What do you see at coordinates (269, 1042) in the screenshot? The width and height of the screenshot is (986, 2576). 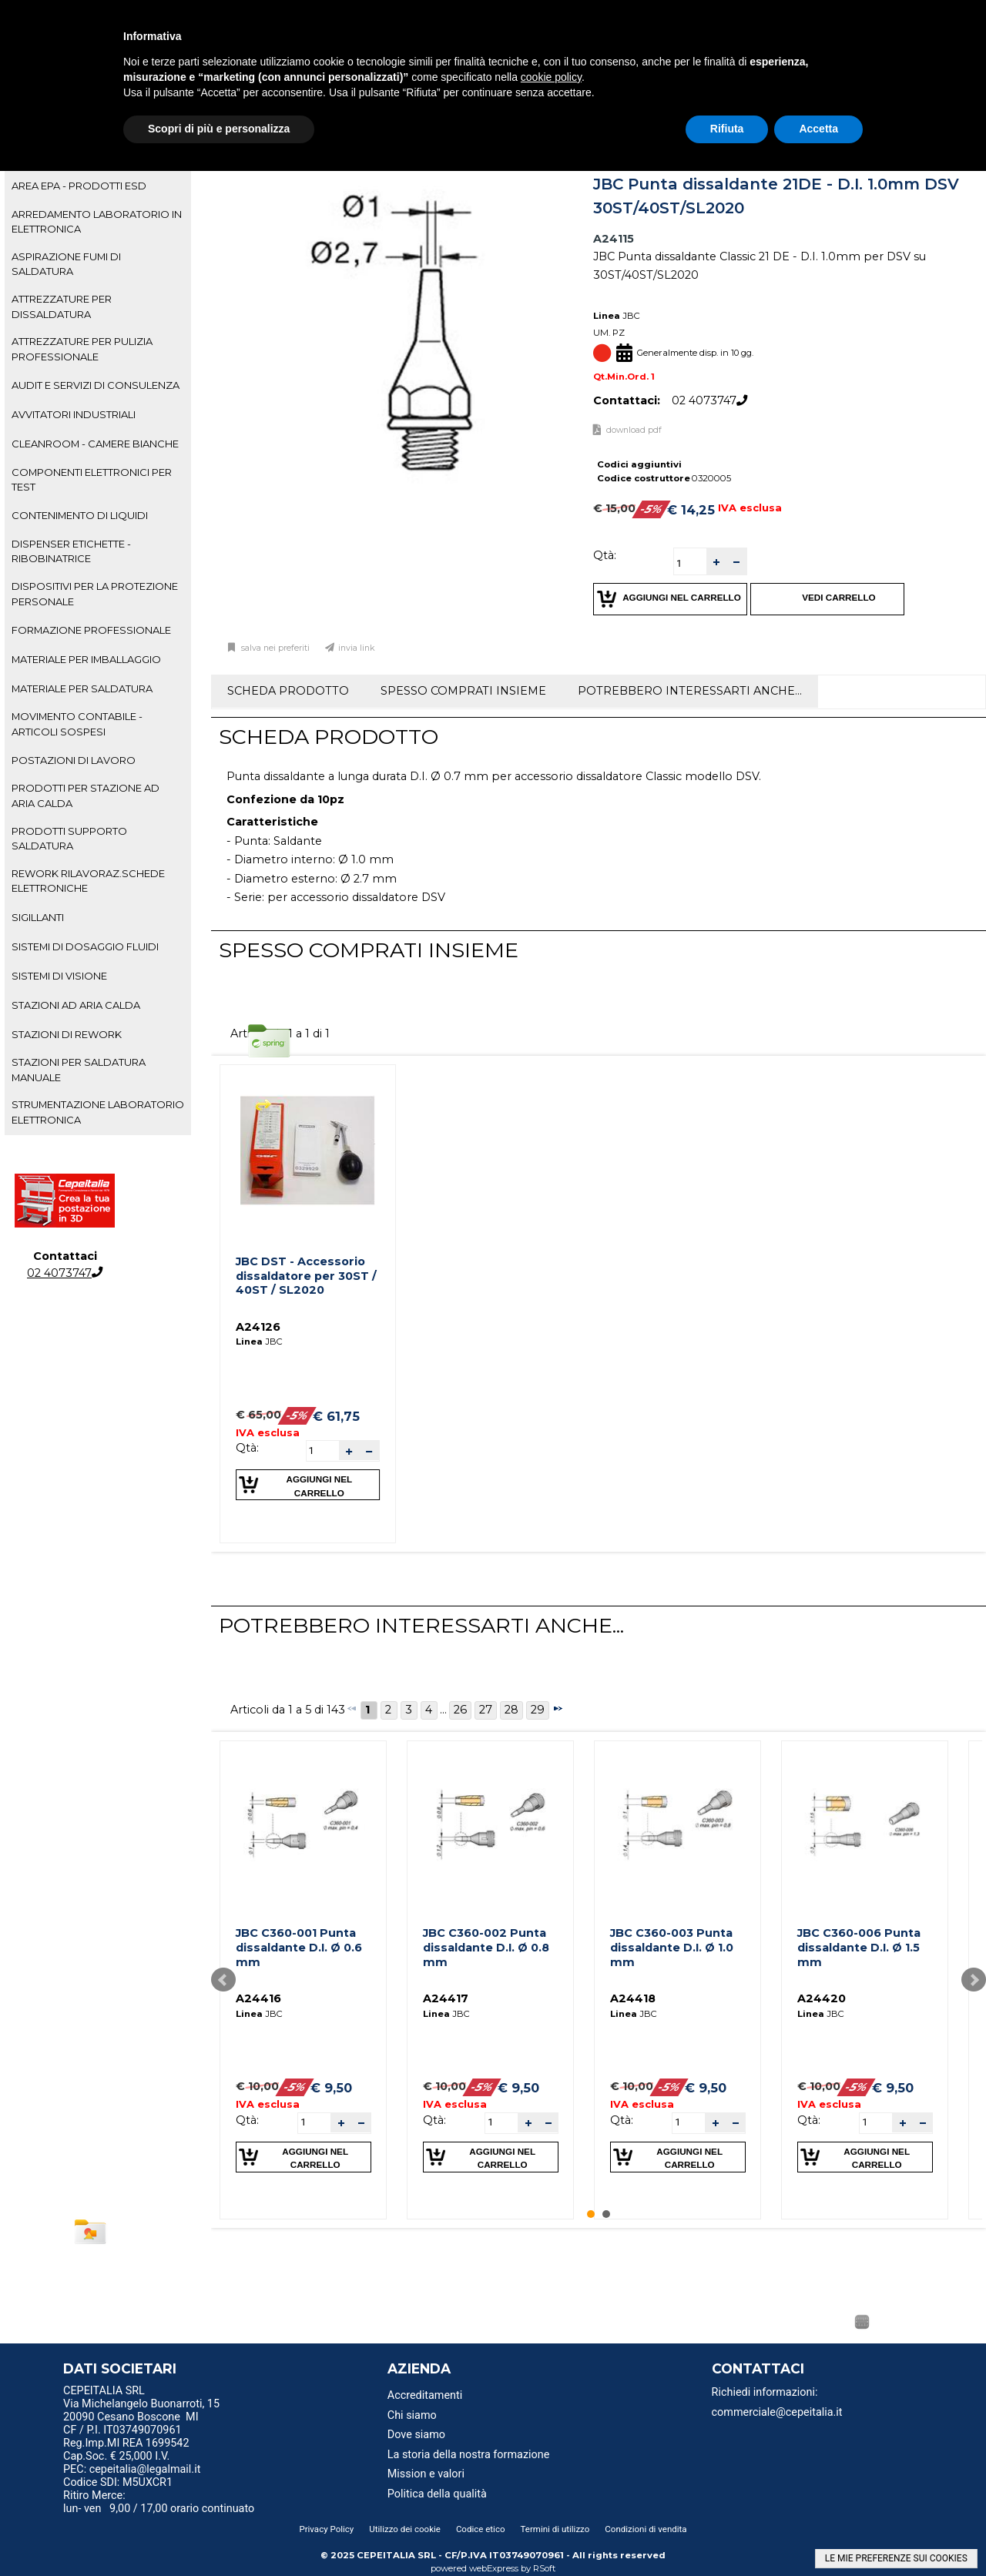 I see `open folder containing Spring framework project files` at bounding box center [269, 1042].